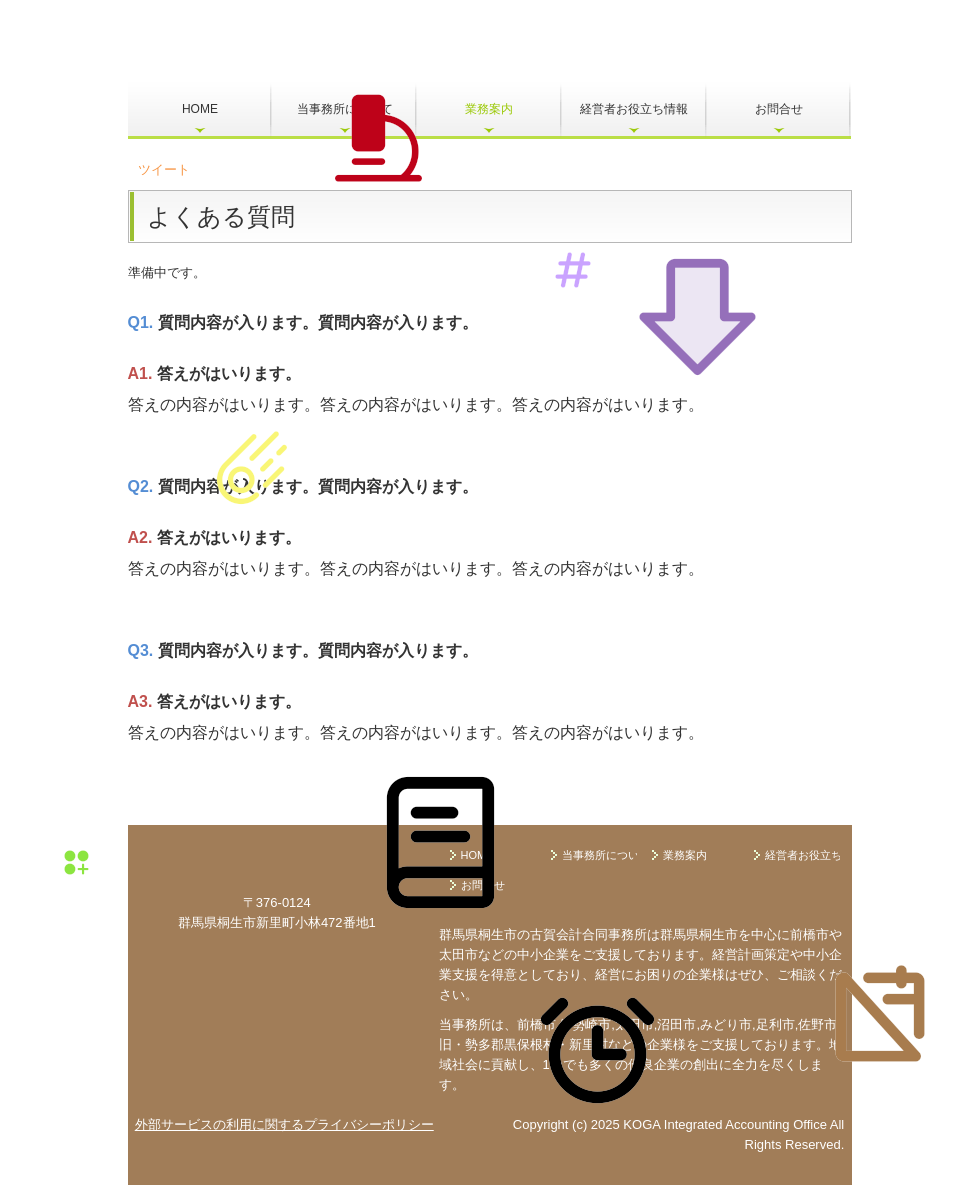 The image size is (979, 1185). Describe the element at coordinates (252, 469) in the screenshot. I see `indicates a trending or viral item` at that location.